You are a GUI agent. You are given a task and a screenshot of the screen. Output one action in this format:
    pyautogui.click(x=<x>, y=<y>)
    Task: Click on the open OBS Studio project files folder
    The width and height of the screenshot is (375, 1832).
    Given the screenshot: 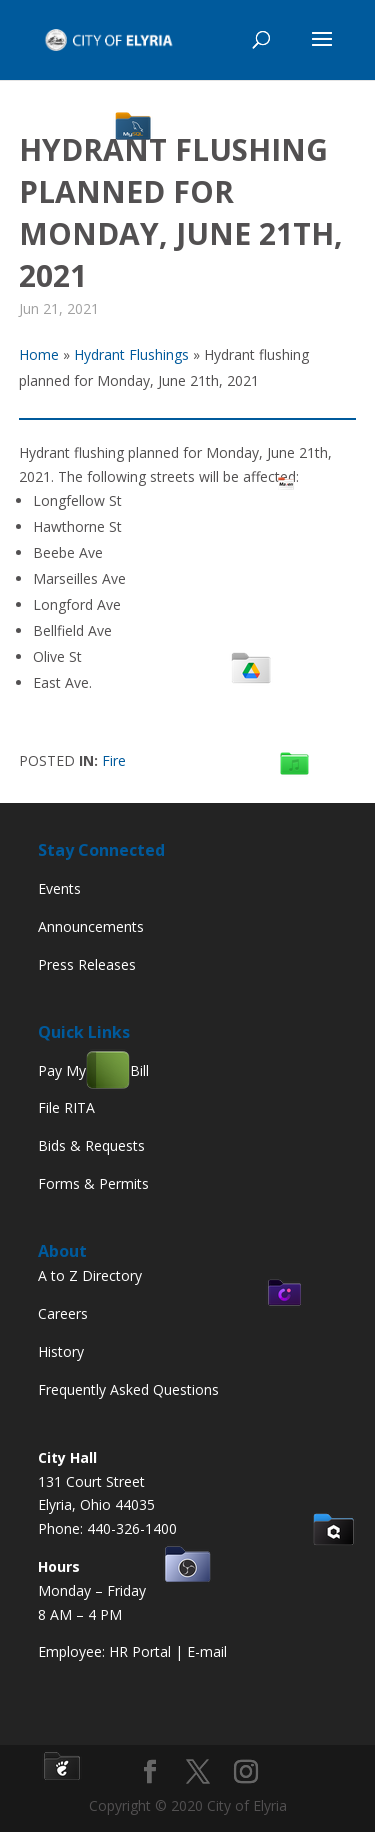 What is the action you would take?
    pyautogui.click(x=187, y=1565)
    